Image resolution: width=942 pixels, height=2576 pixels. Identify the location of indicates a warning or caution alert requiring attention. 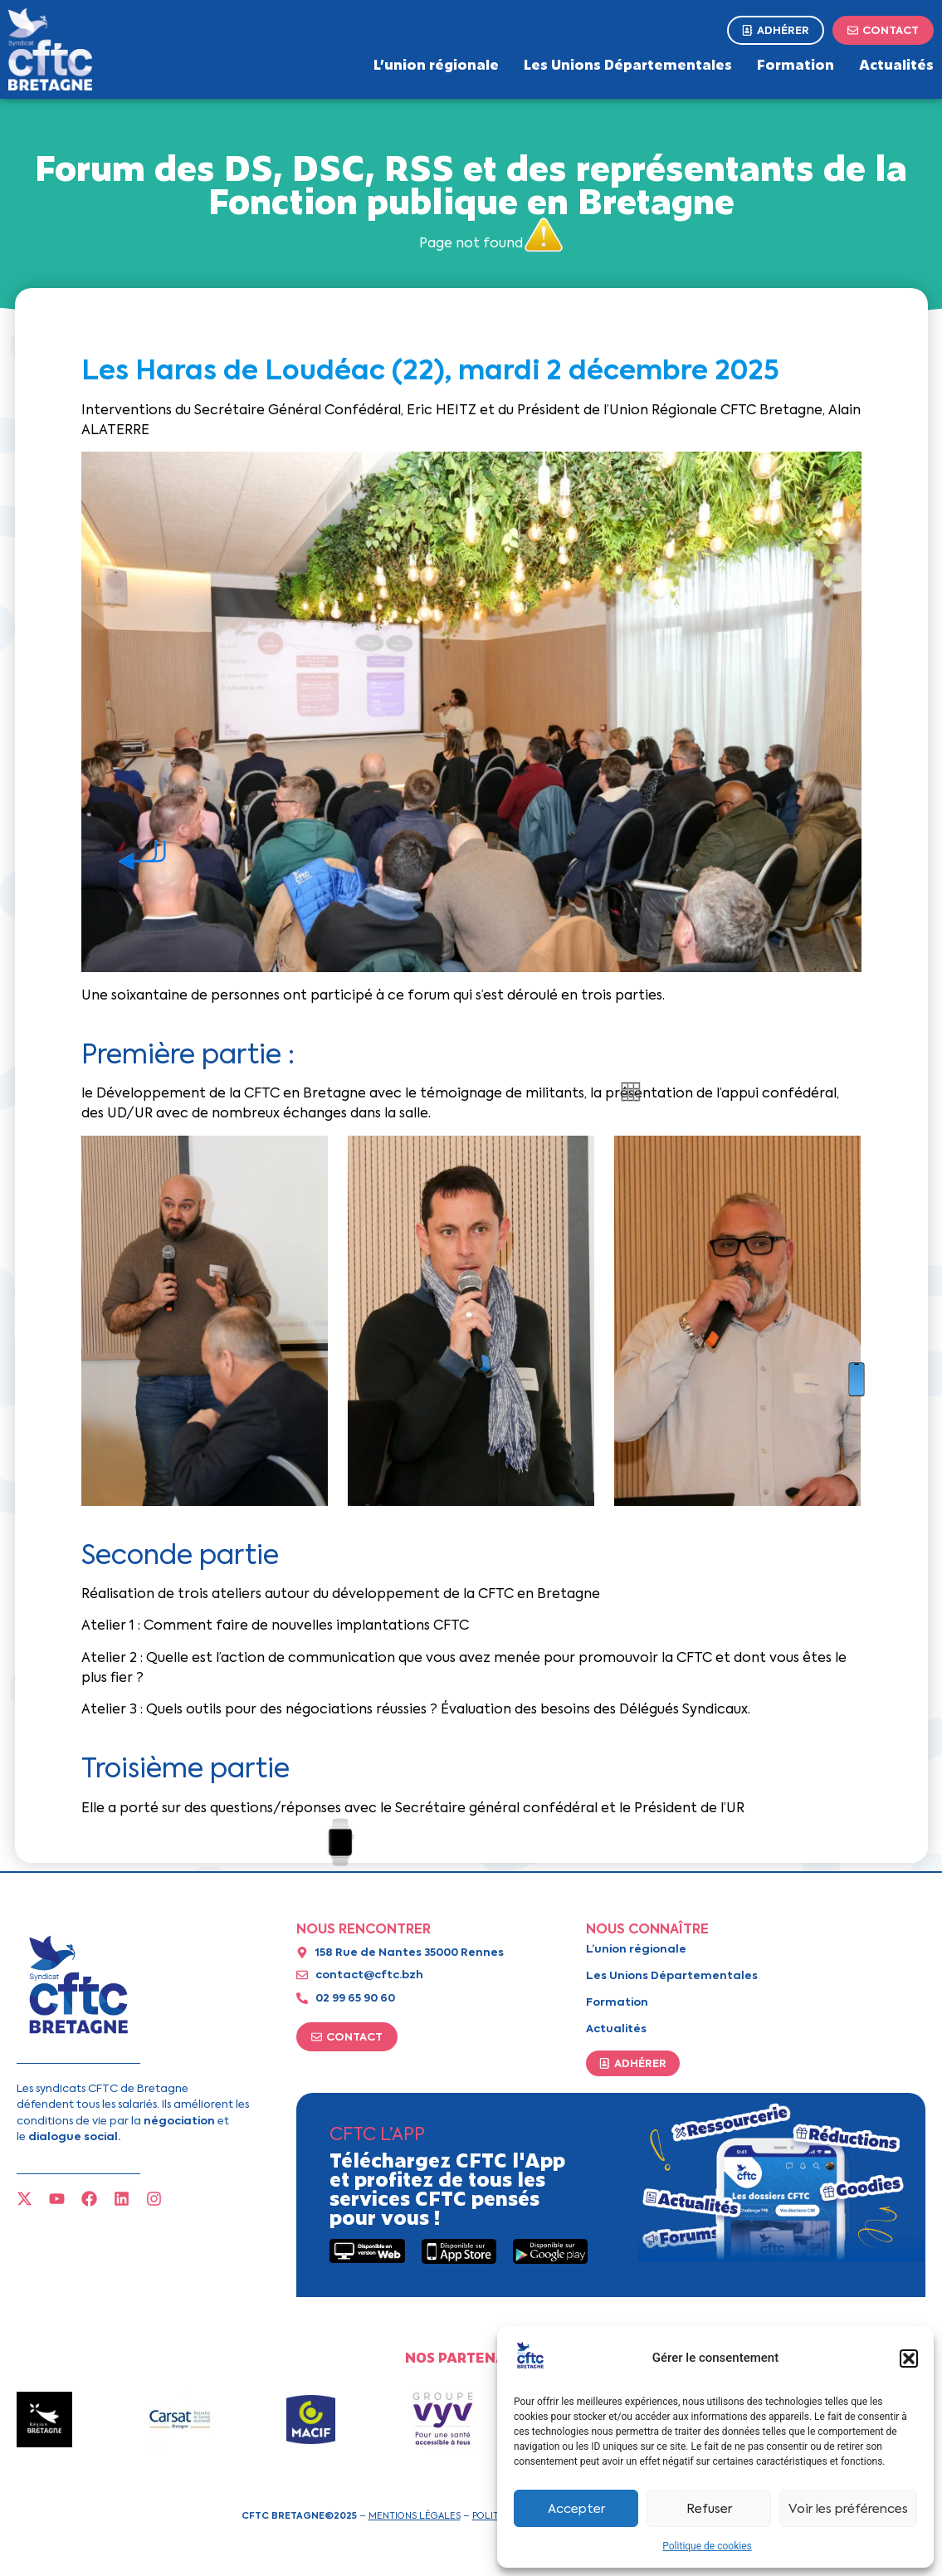
(544, 235).